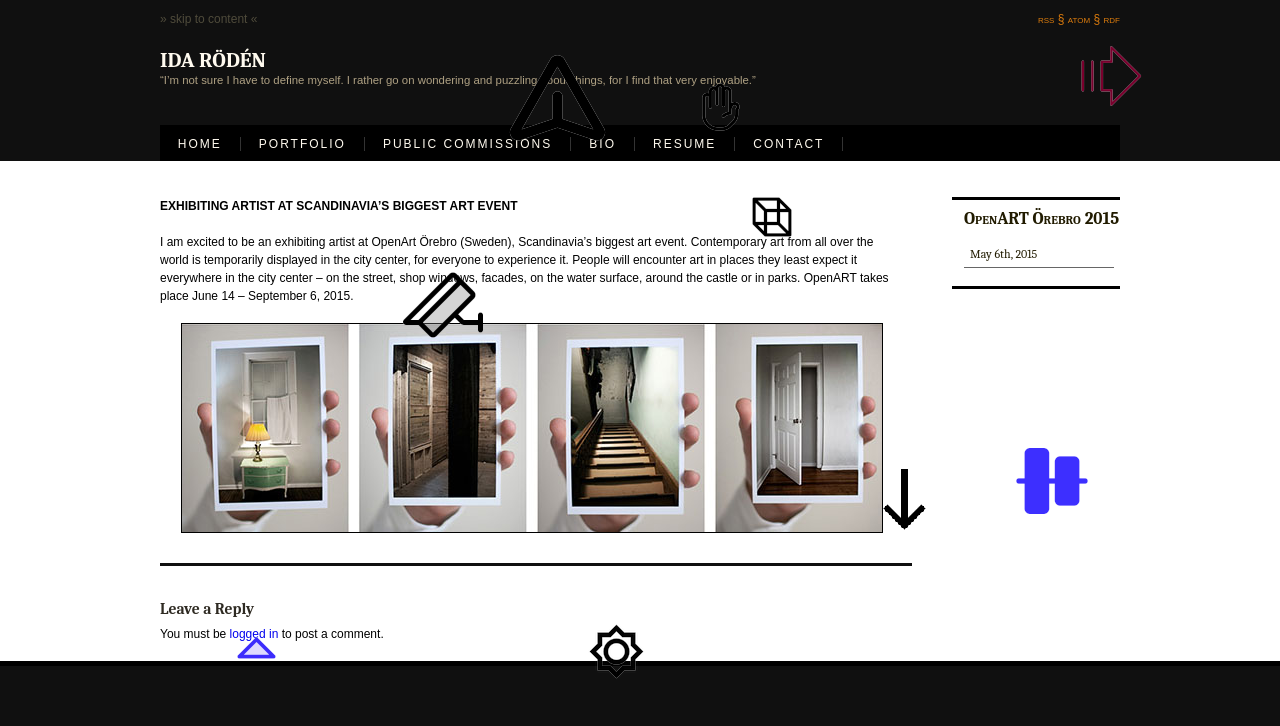 The width and height of the screenshot is (1280, 726). I want to click on access security camera settings, so click(443, 310).